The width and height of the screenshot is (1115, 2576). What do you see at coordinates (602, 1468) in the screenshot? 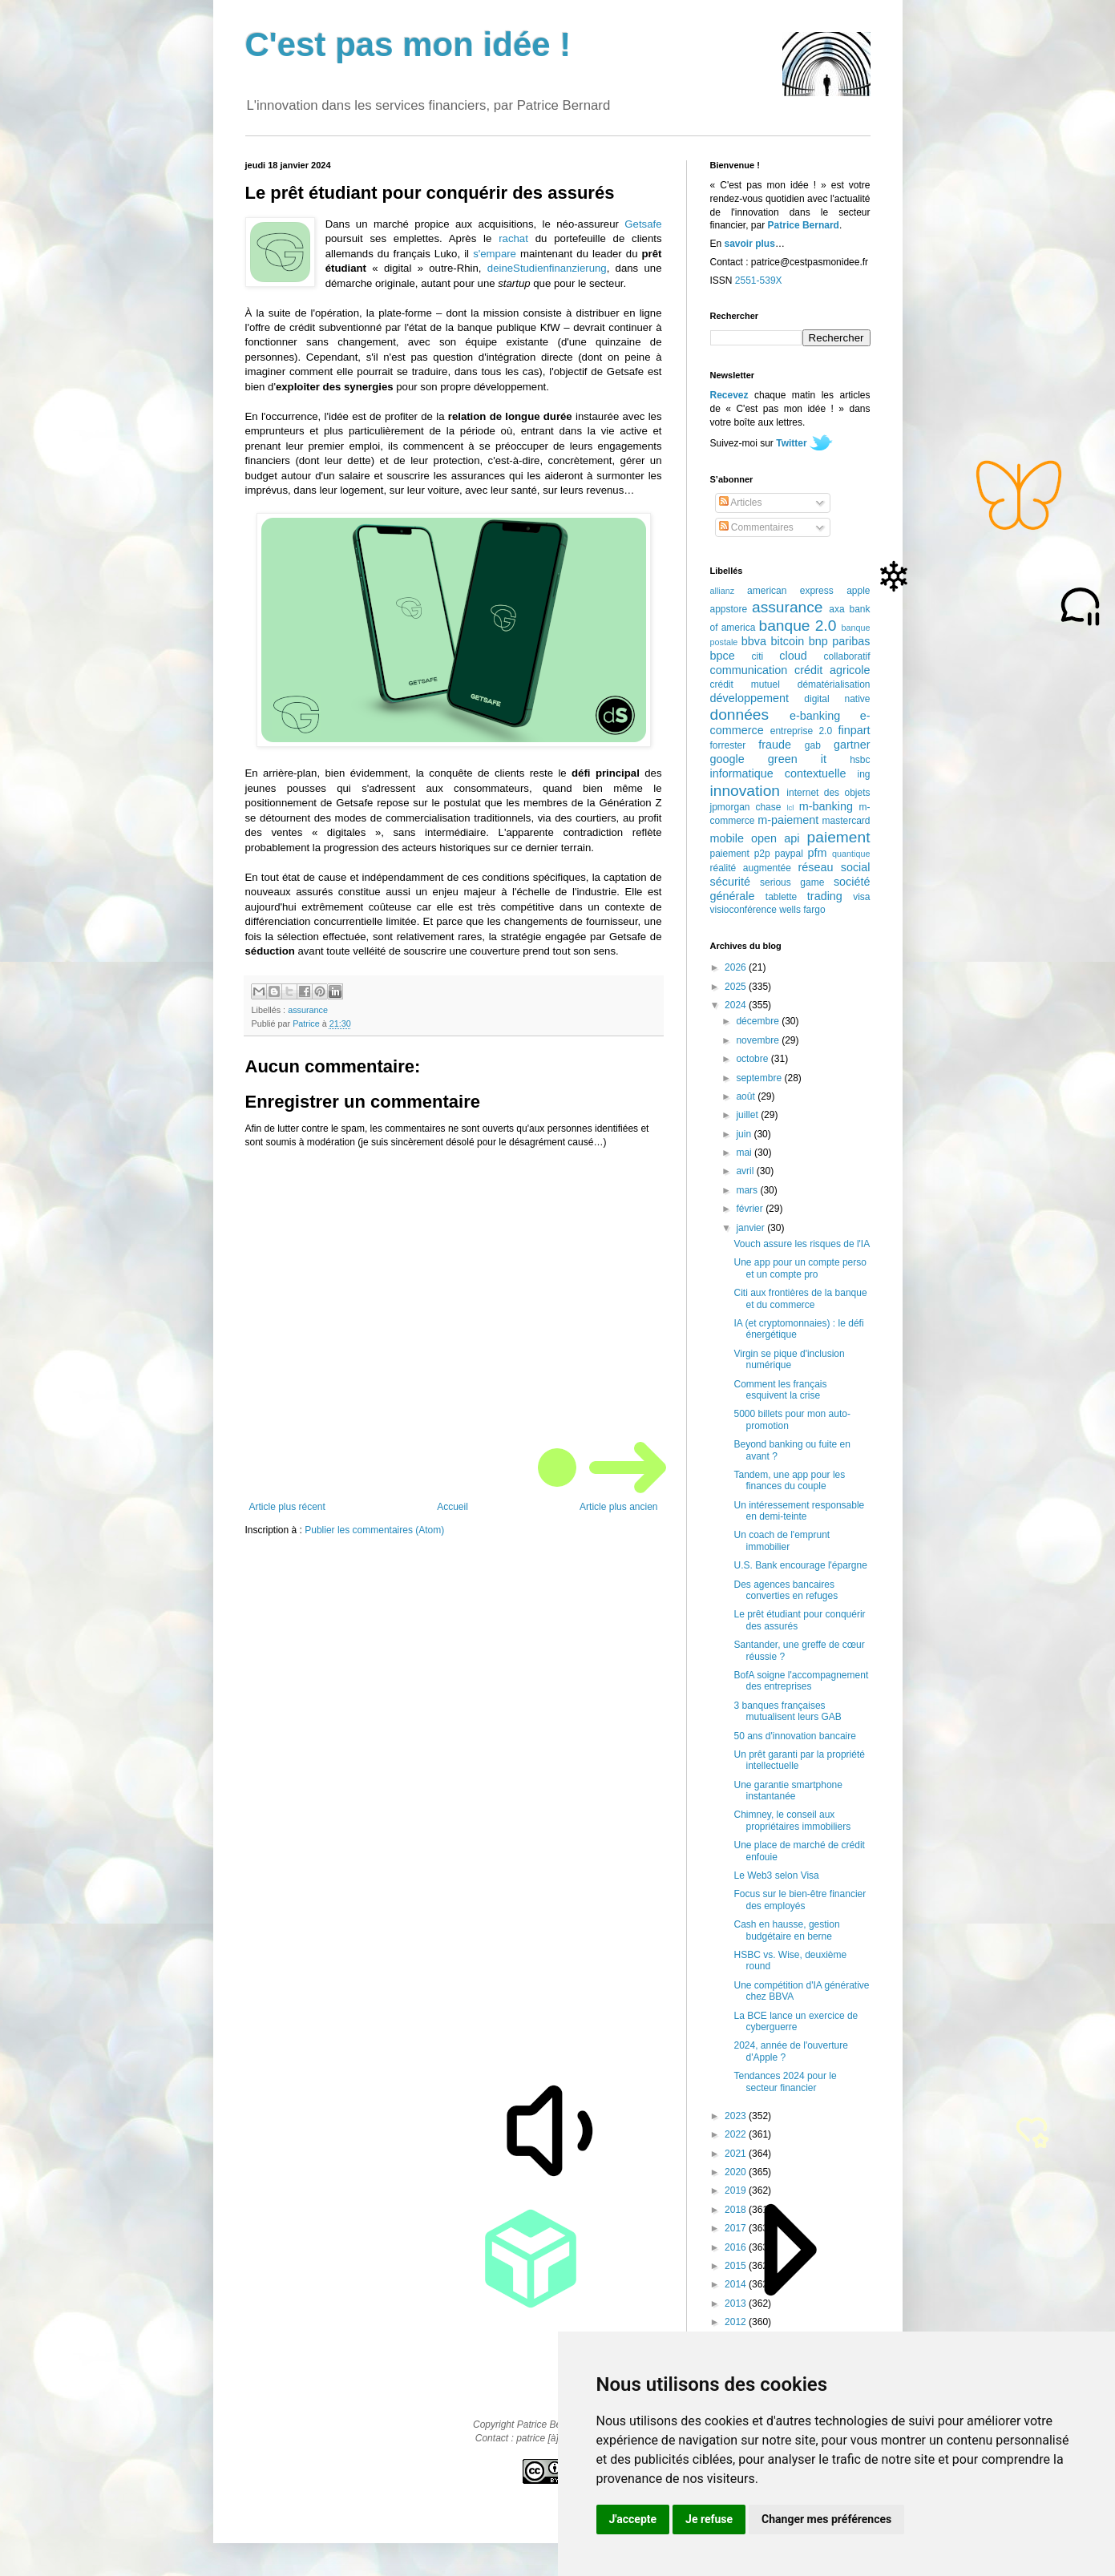
I see `move item to the right` at bounding box center [602, 1468].